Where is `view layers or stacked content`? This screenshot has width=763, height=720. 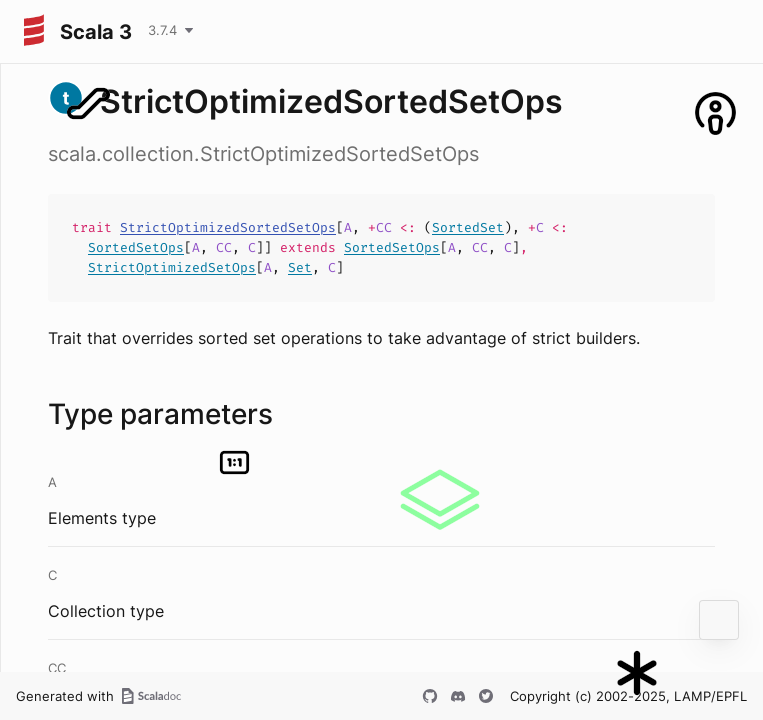 view layers or stacked content is located at coordinates (440, 501).